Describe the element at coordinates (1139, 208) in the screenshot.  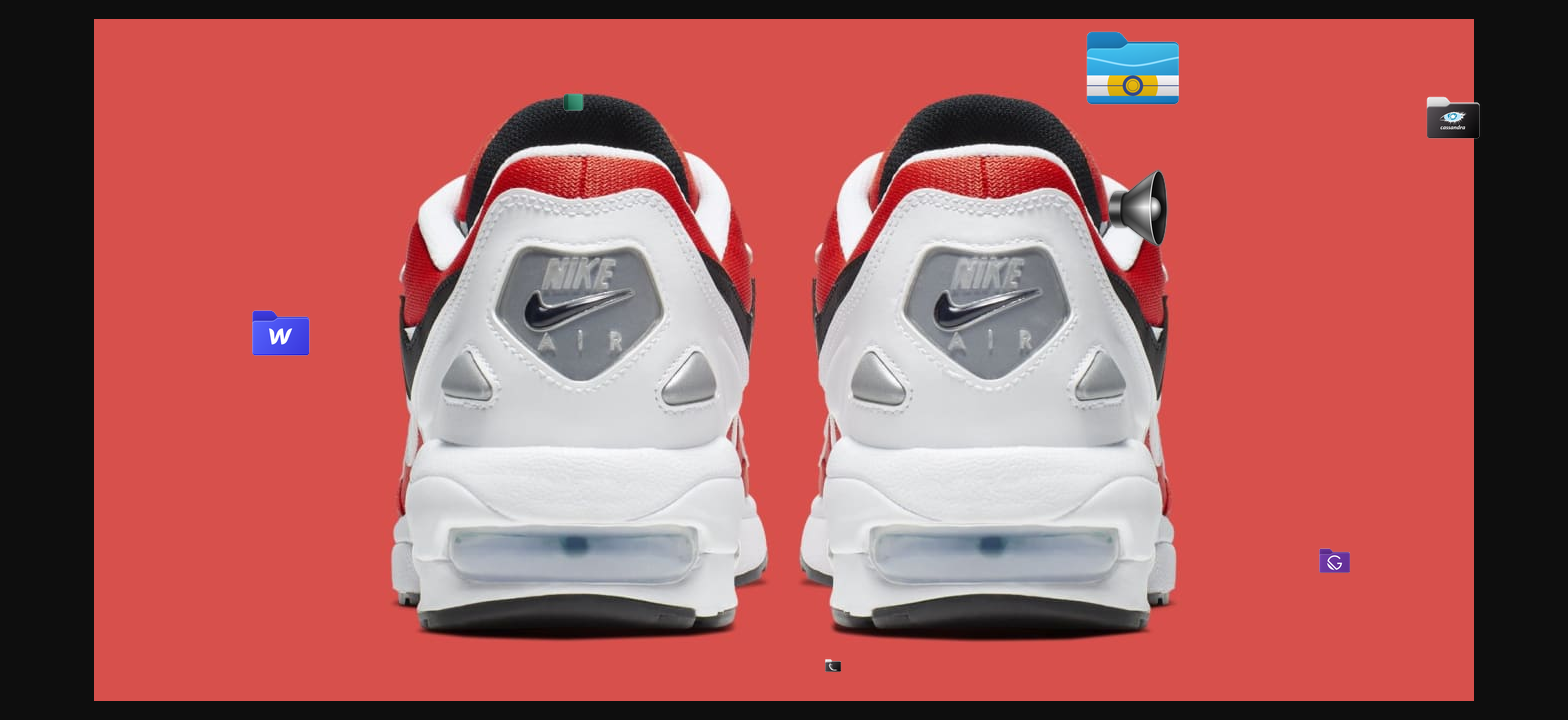
I see `access audio library in iMovie` at that location.